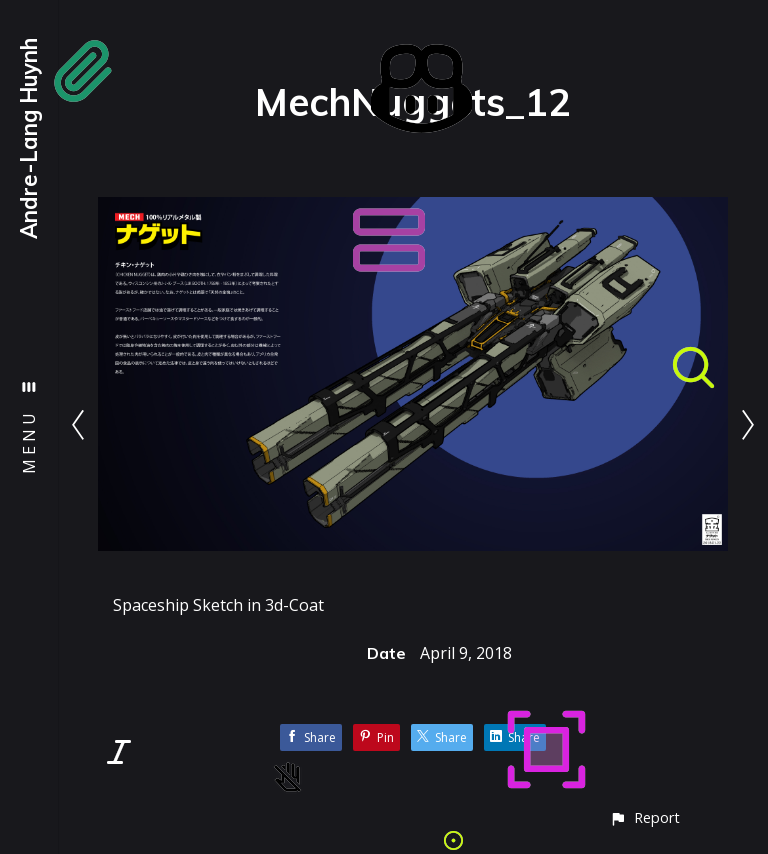 The image size is (768, 854). What do you see at coordinates (546, 749) in the screenshot?
I see `scan a document or QR code` at bounding box center [546, 749].